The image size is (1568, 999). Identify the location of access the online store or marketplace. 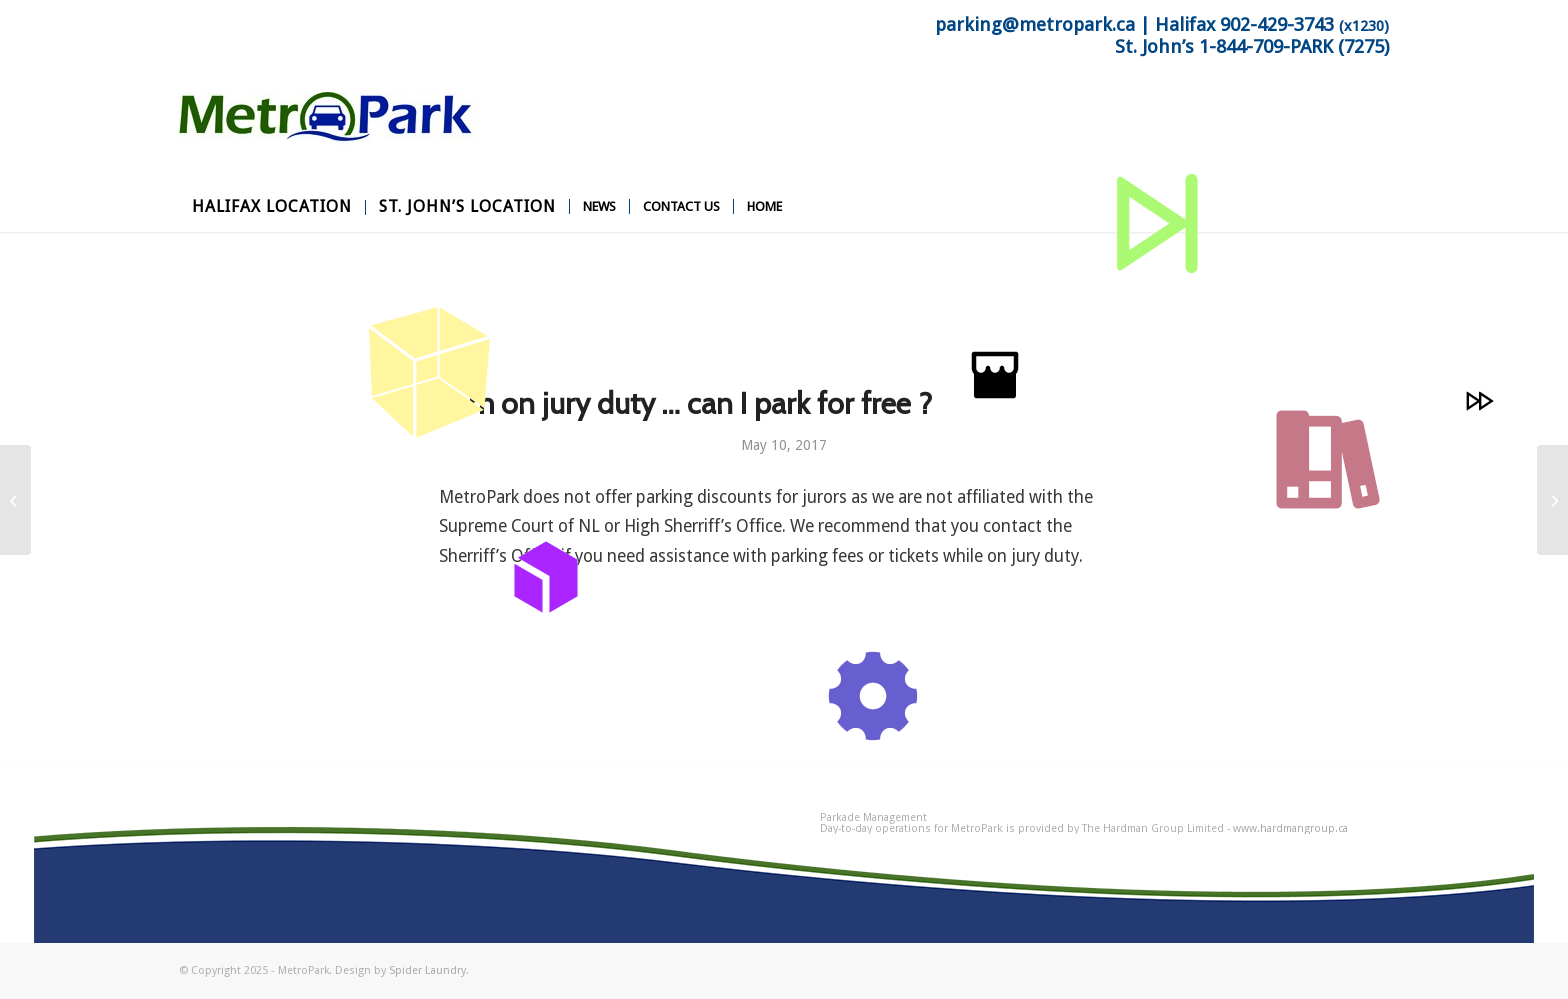
(995, 375).